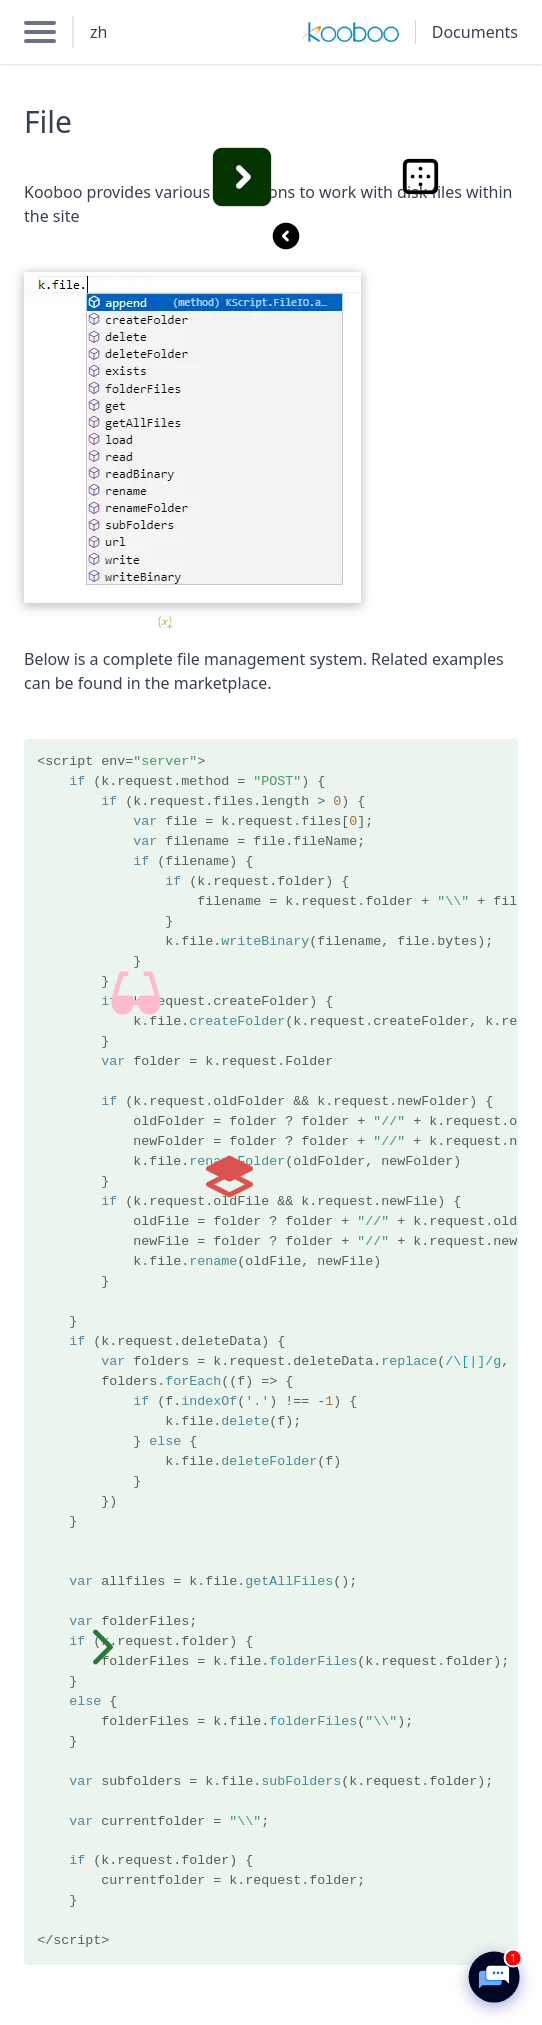  What do you see at coordinates (242, 177) in the screenshot?
I see `navigate to the next item or screen` at bounding box center [242, 177].